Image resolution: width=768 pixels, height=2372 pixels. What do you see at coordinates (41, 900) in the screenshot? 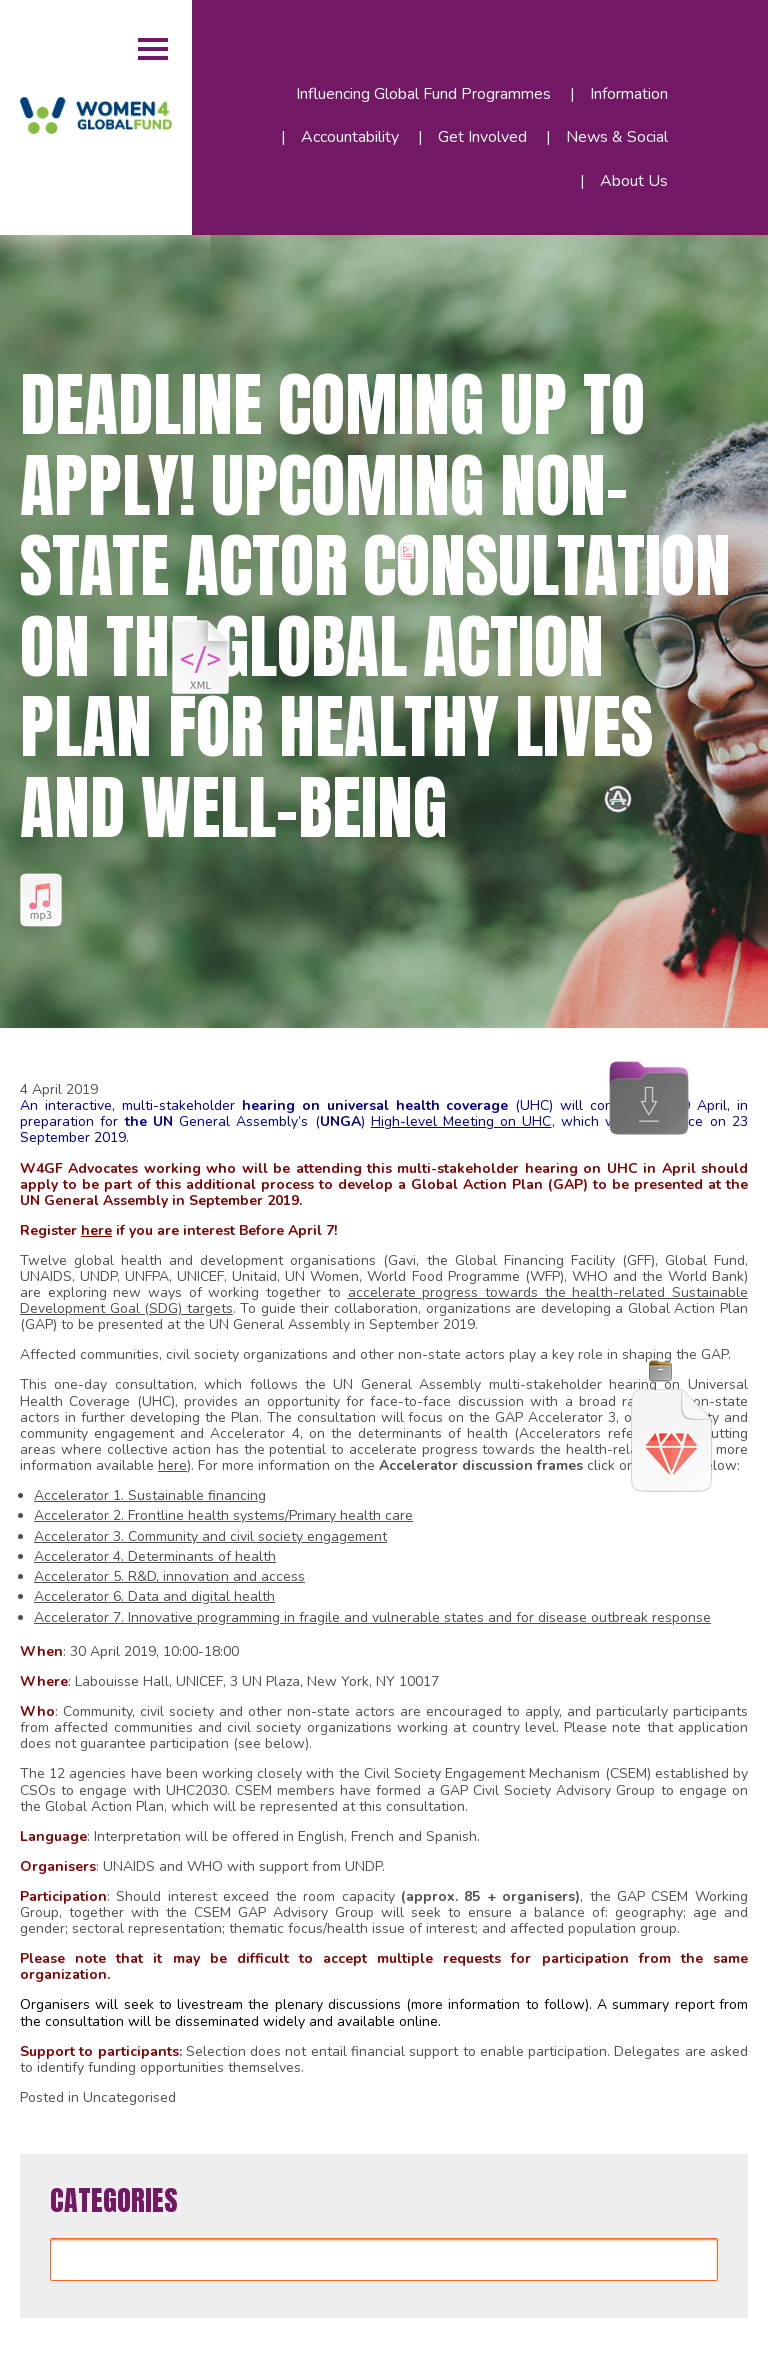
I see `an mp3 audio file` at bounding box center [41, 900].